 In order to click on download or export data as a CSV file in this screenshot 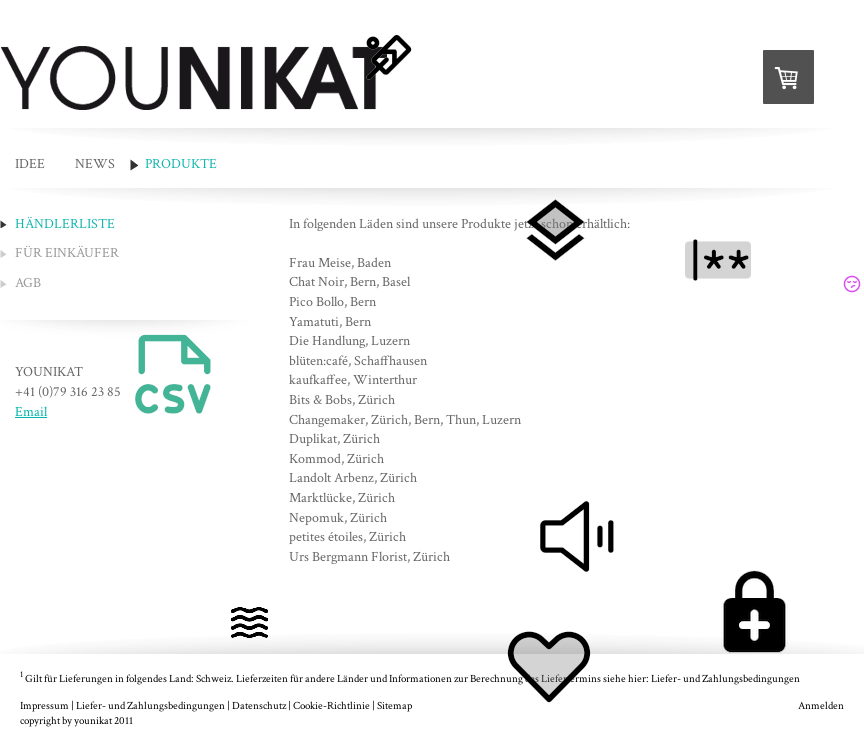, I will do `click(174, 377)`.